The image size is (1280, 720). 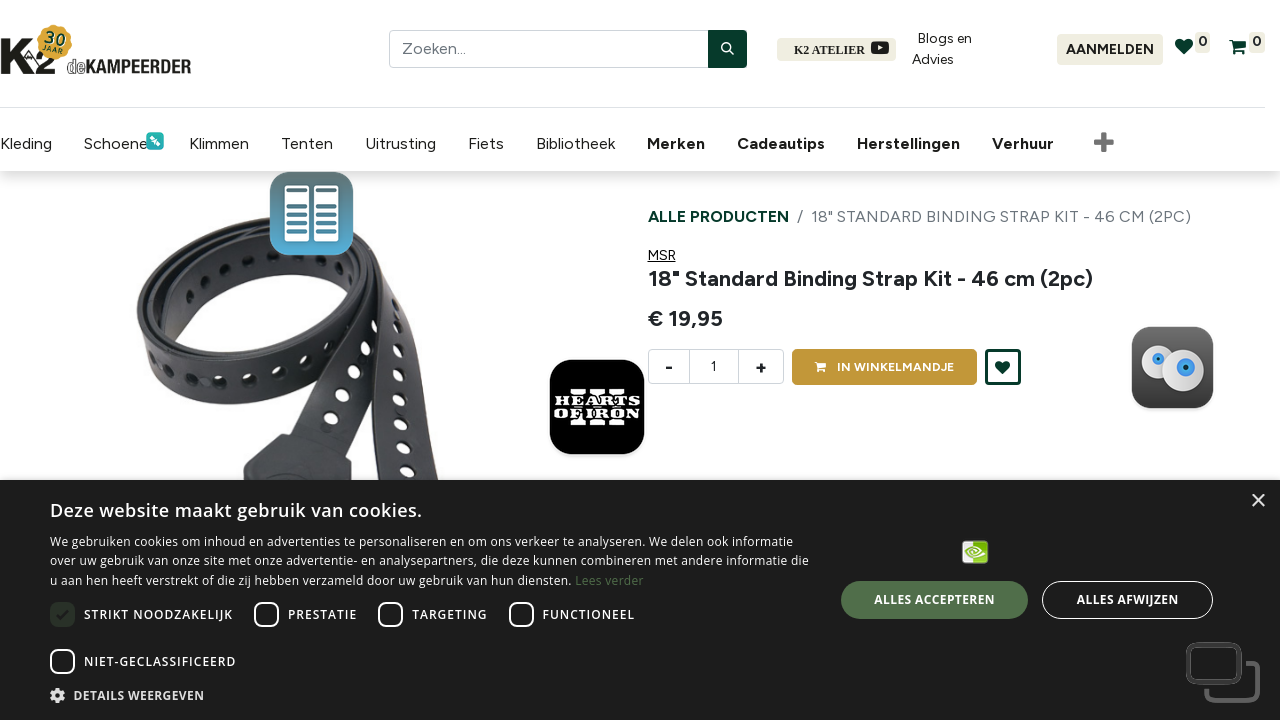 I want to click on view or manage session properties, so click(x=1223, y=675).